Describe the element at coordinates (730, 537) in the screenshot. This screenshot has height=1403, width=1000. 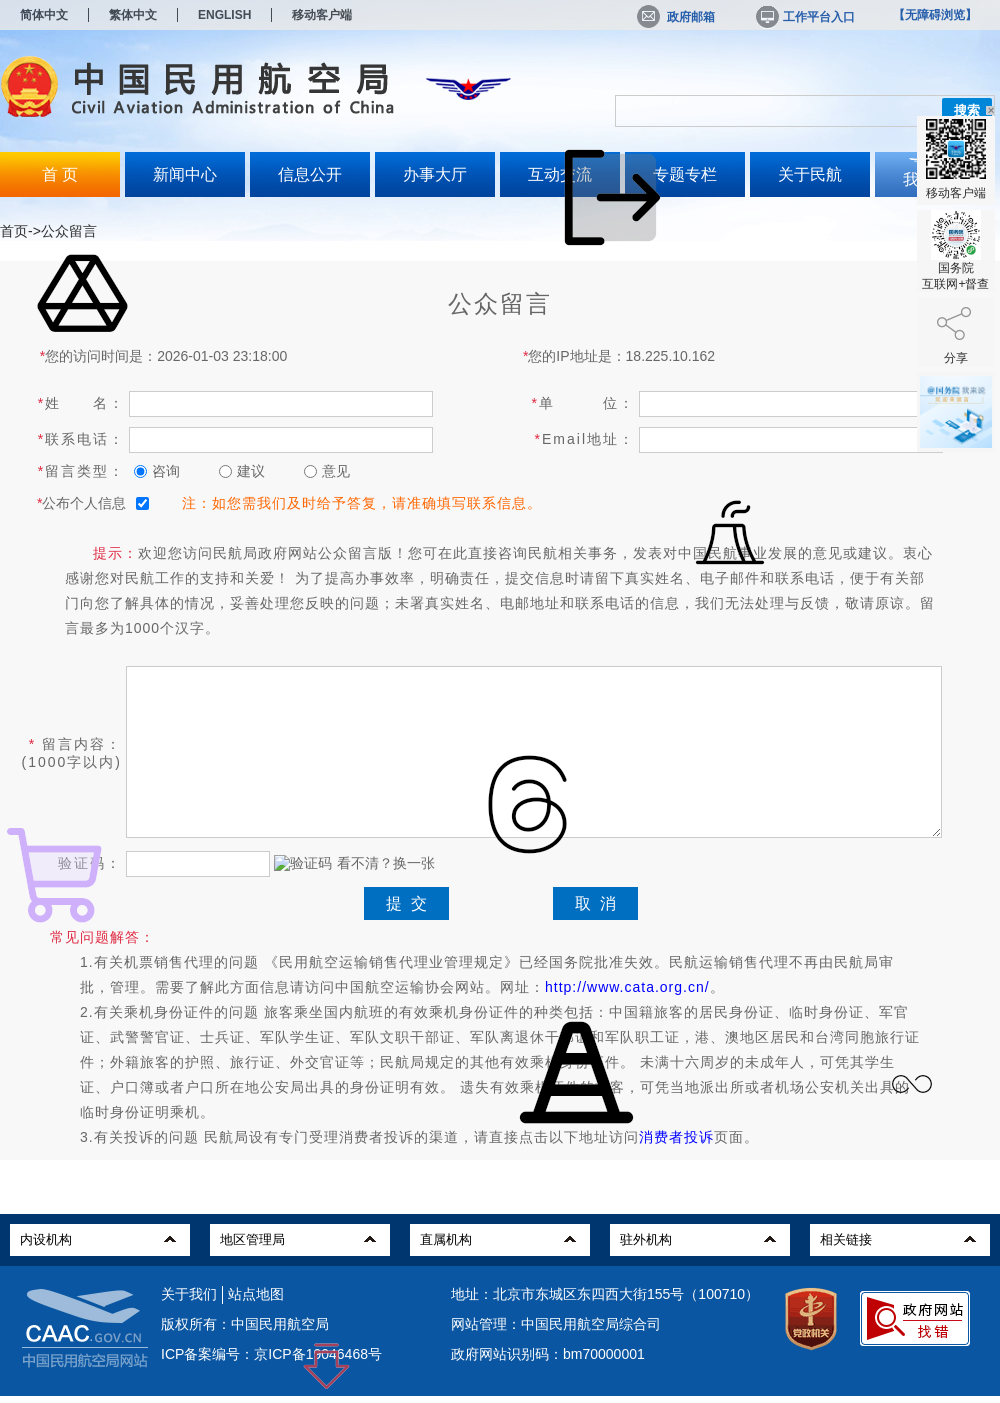
I see `view nuclear power plant information` at that location.